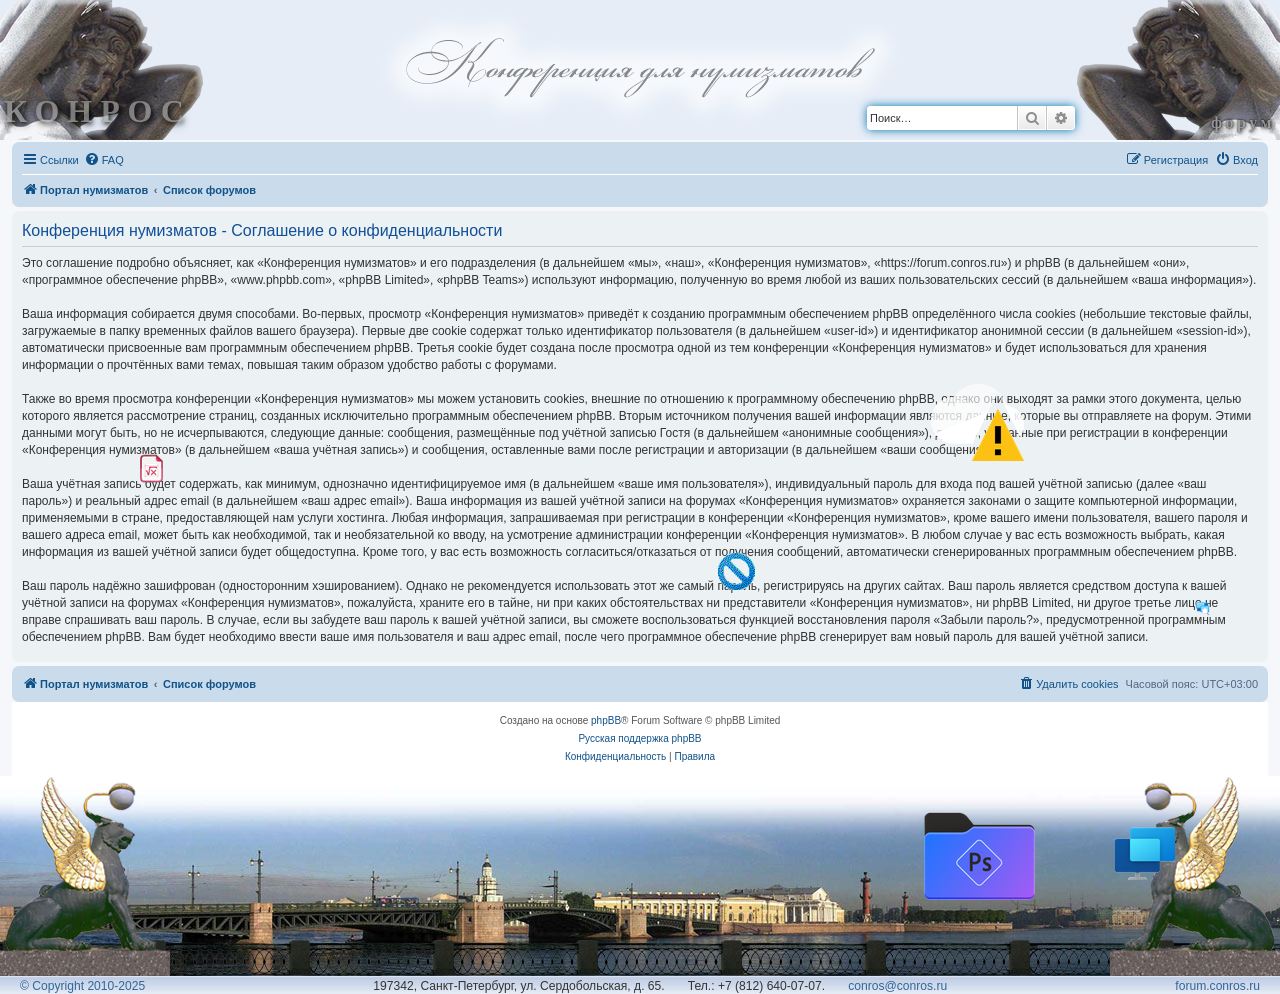 Image resolution: width=1280 pixels, height=994 pixels. I want to click on open folder containing adobe photoshop express files, so click(979, 859).